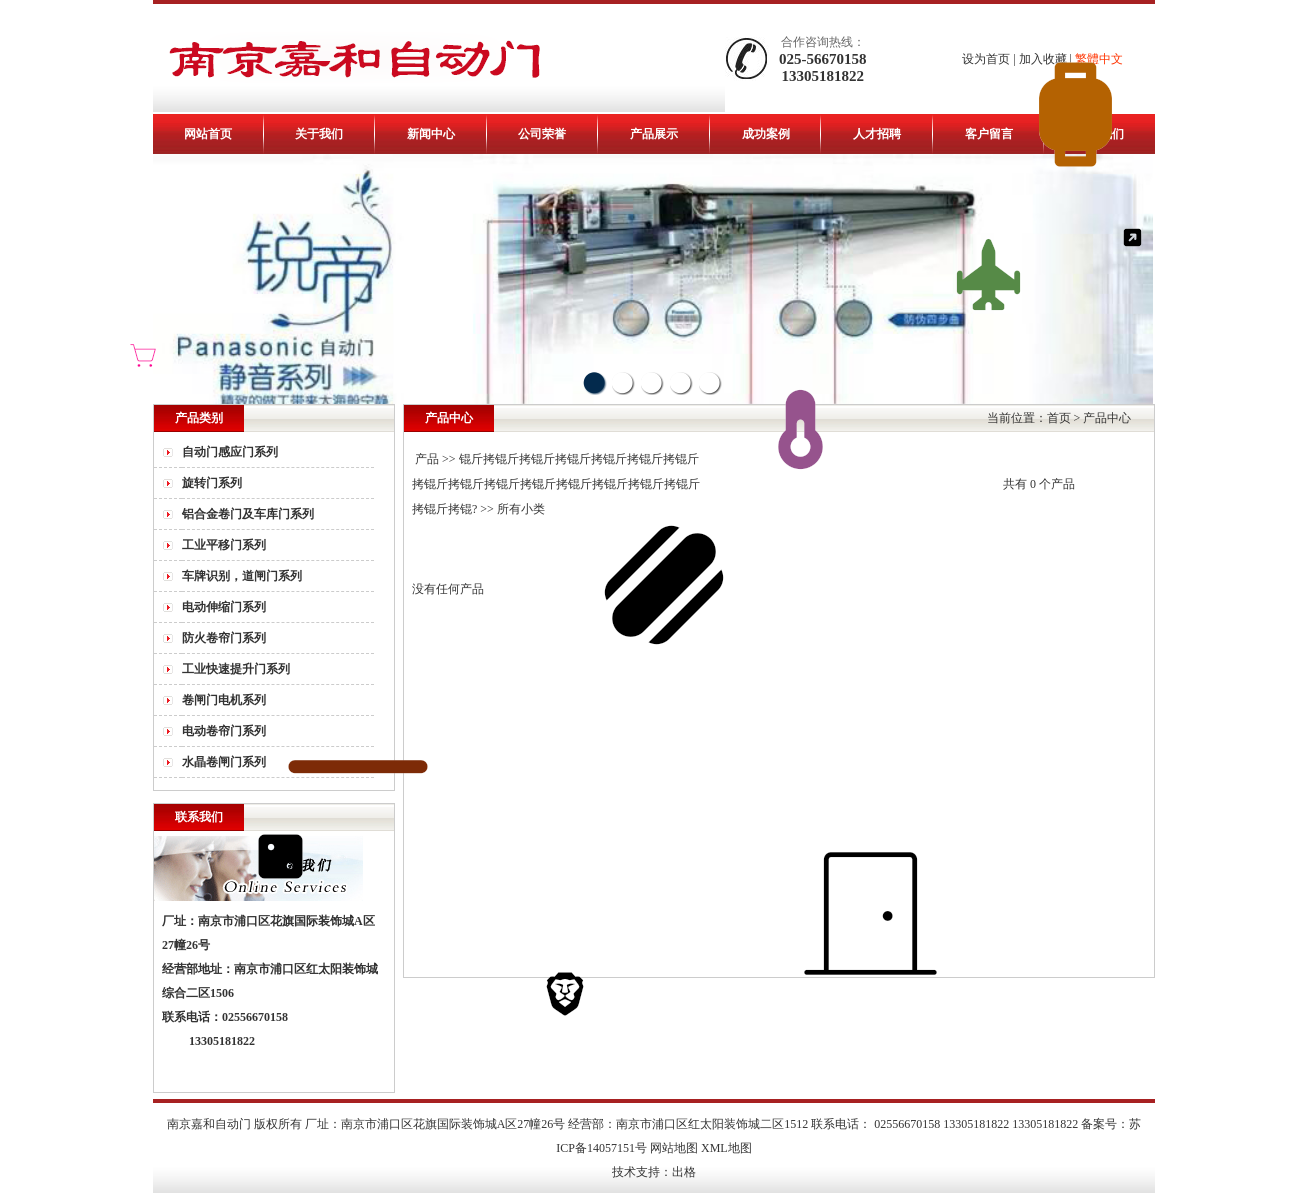 Image resolution: width=1306 pixels, height=1193 pixels. What do you see at coordinates (358, 721) in the screenshot?
I see `minimize the current window` at bounding box center [358, 721].